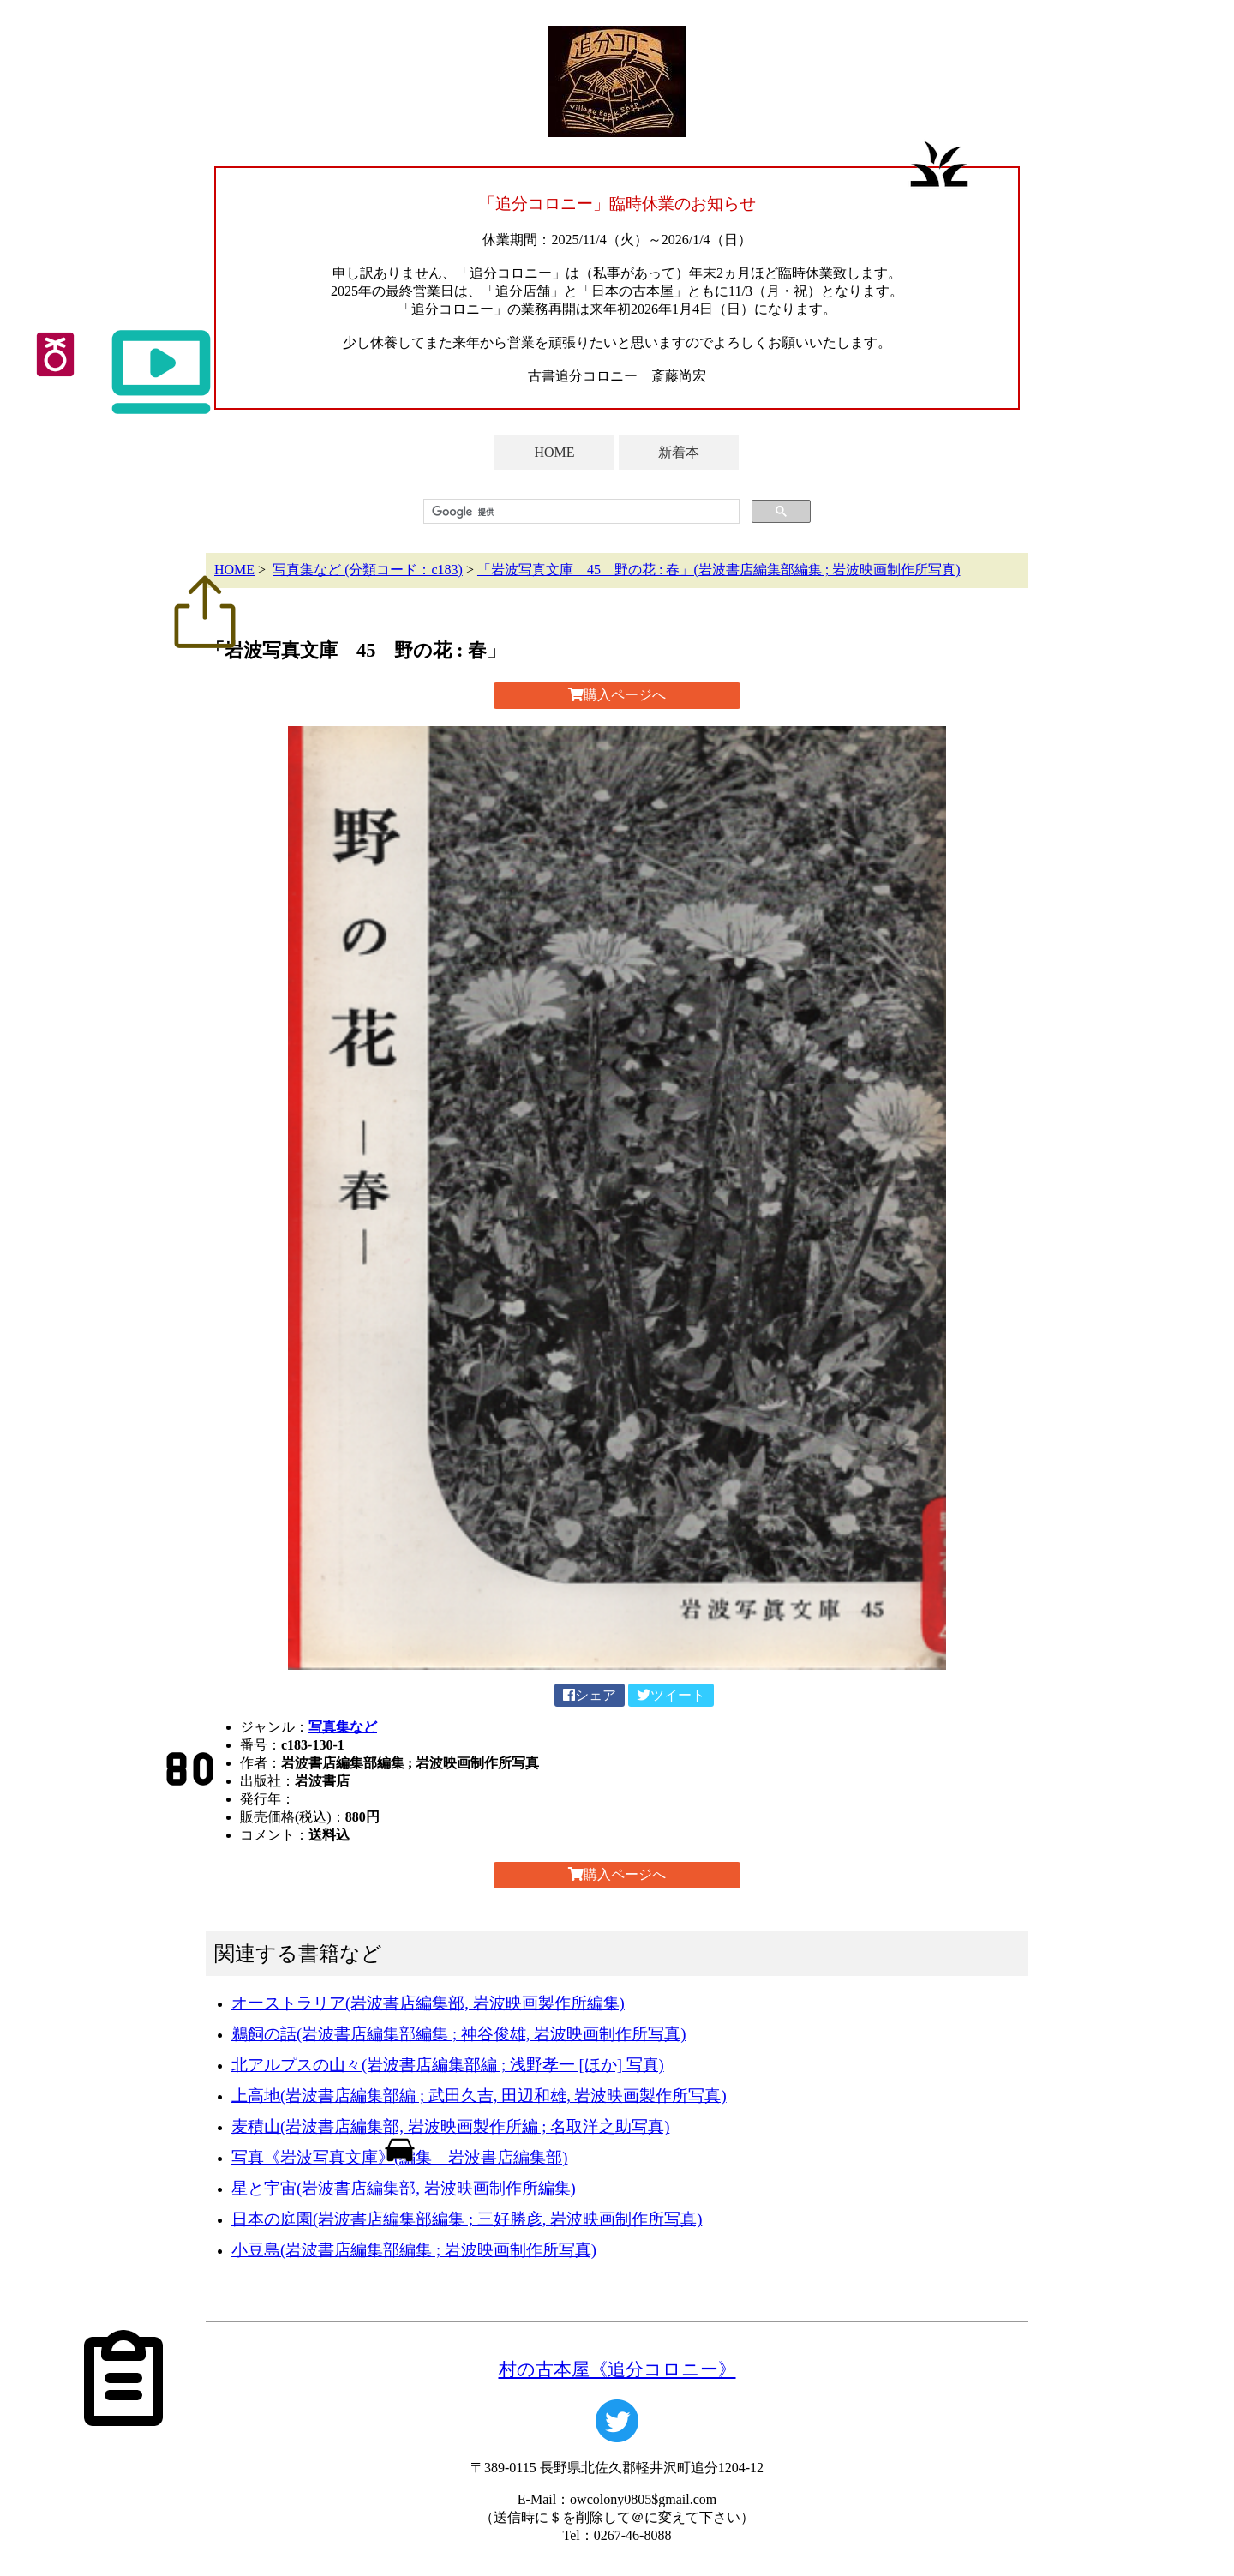  Describe the element at coordinates (399, 2150) in the screenshot. I see `access vehicle or car-related settings` at that location.